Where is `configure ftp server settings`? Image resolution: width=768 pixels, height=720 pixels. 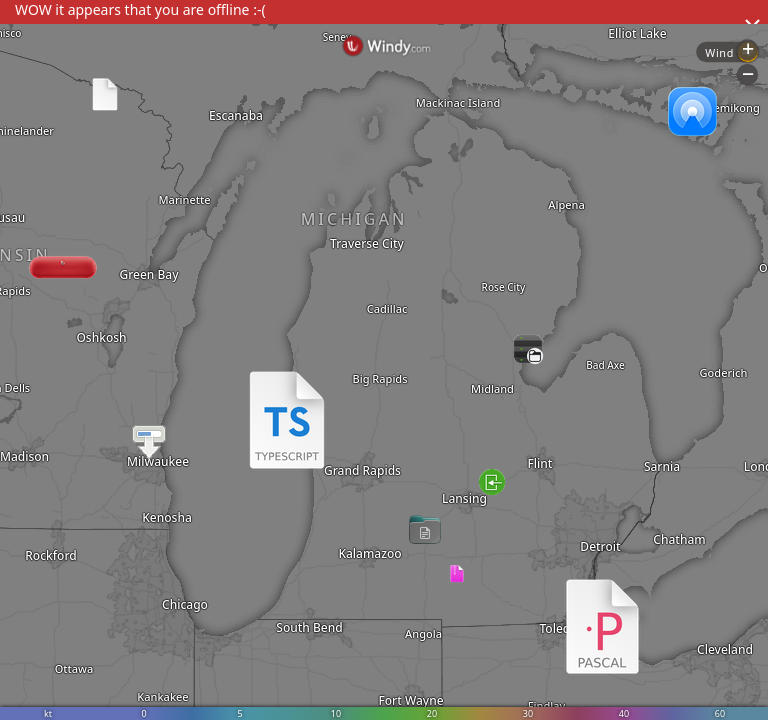
configure ftp server settings is located at coordinates (528, 349).